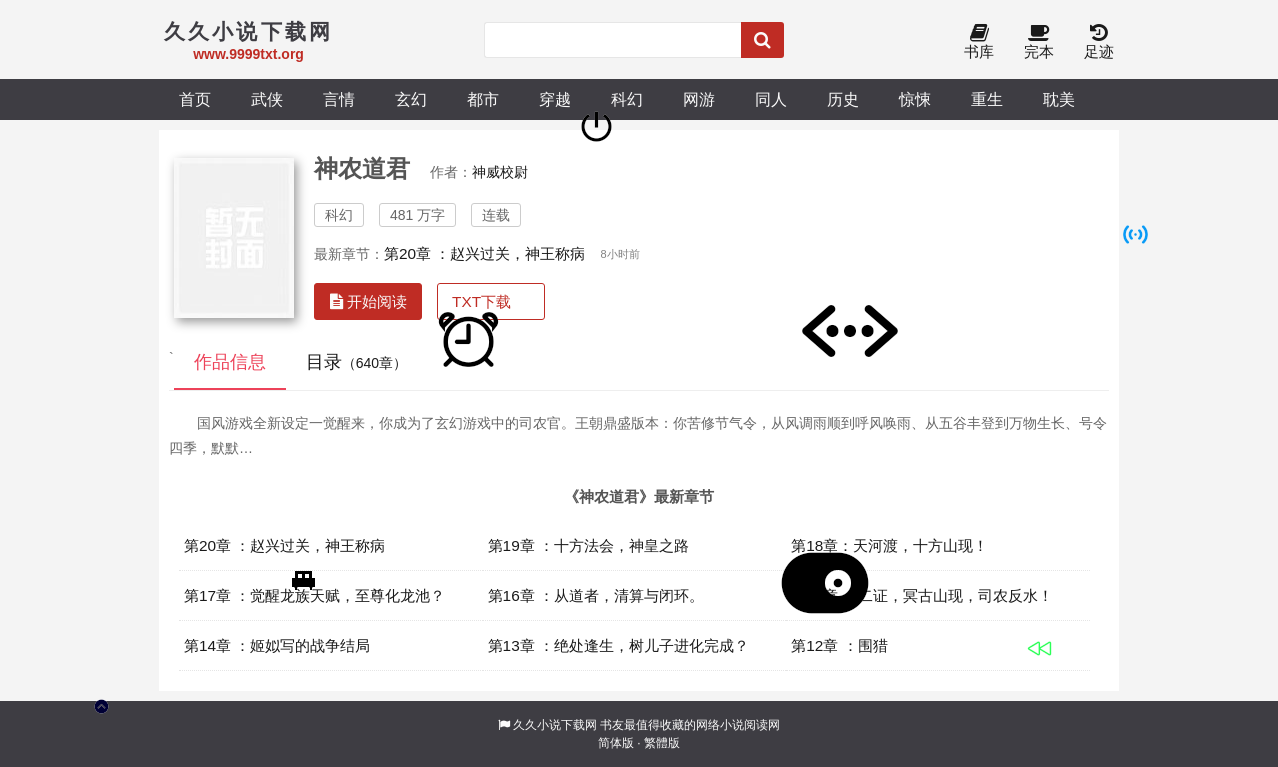 This screenshot has height=767, width=1278. Describe the element at coordinates (596, 126) in the screenshot. I see `turn off or shut down the device` at that location.